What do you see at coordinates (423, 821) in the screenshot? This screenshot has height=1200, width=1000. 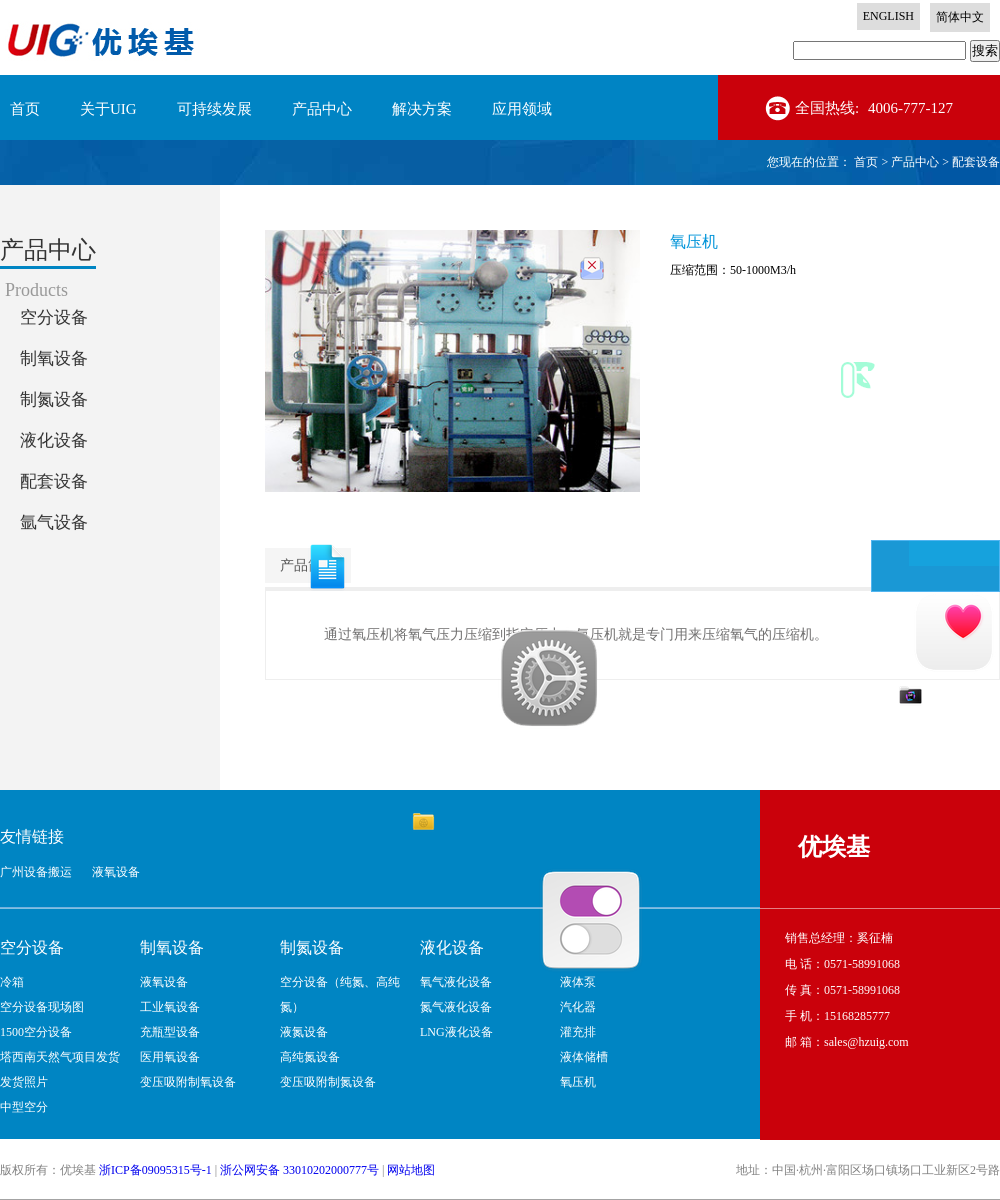 I see `folder containing HTML or web files` at bounding box center [423, 821].